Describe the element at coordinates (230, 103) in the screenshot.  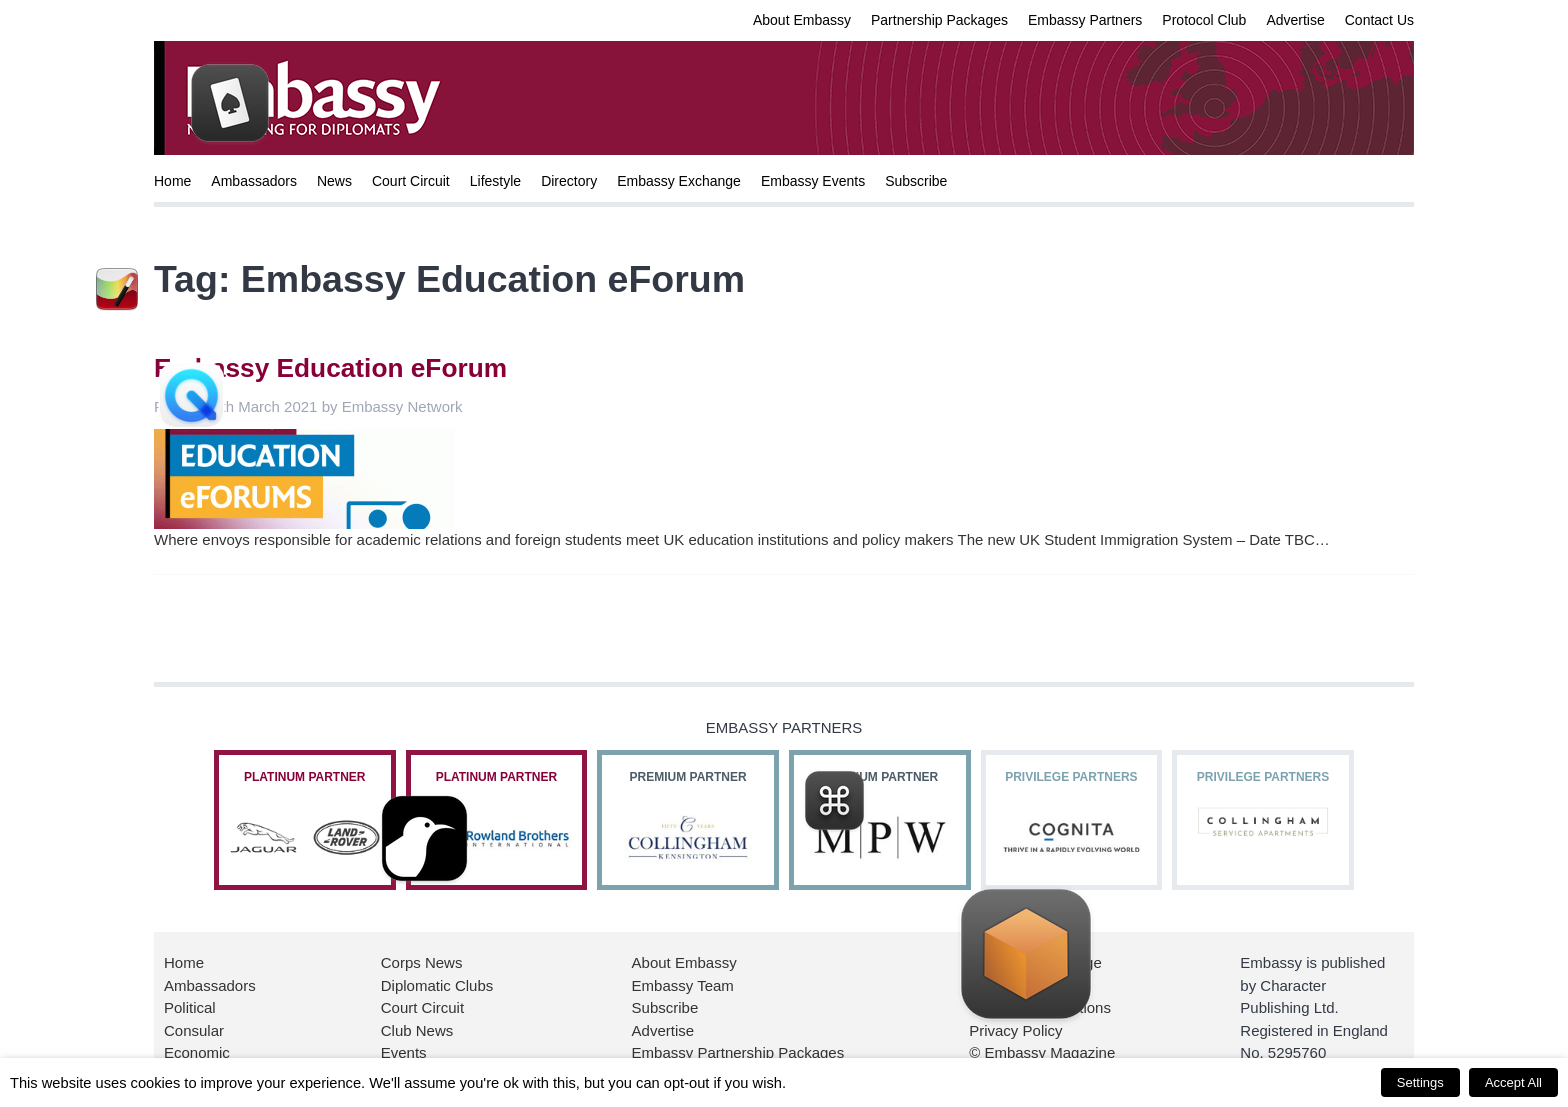
I see `open solitaire card game` at that location.